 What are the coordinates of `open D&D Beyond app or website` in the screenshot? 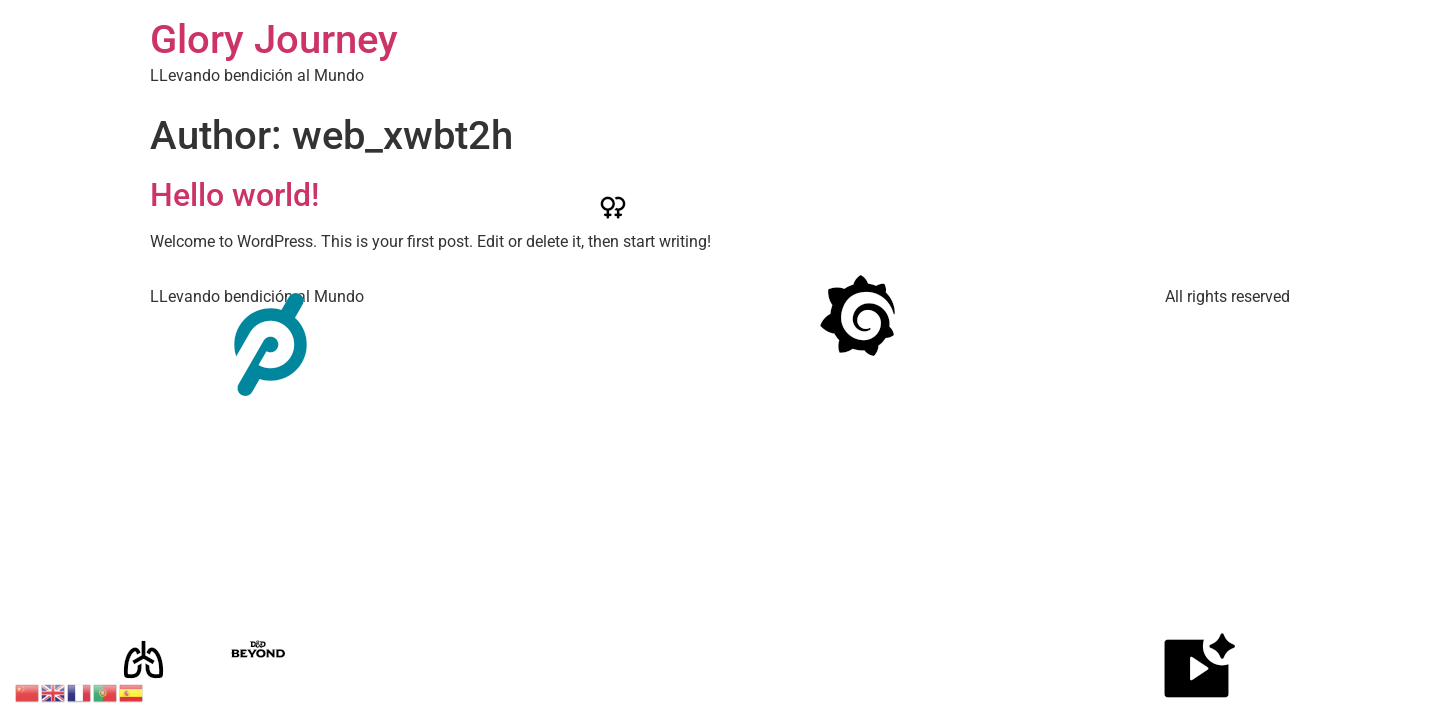 It's located at (258, 649).